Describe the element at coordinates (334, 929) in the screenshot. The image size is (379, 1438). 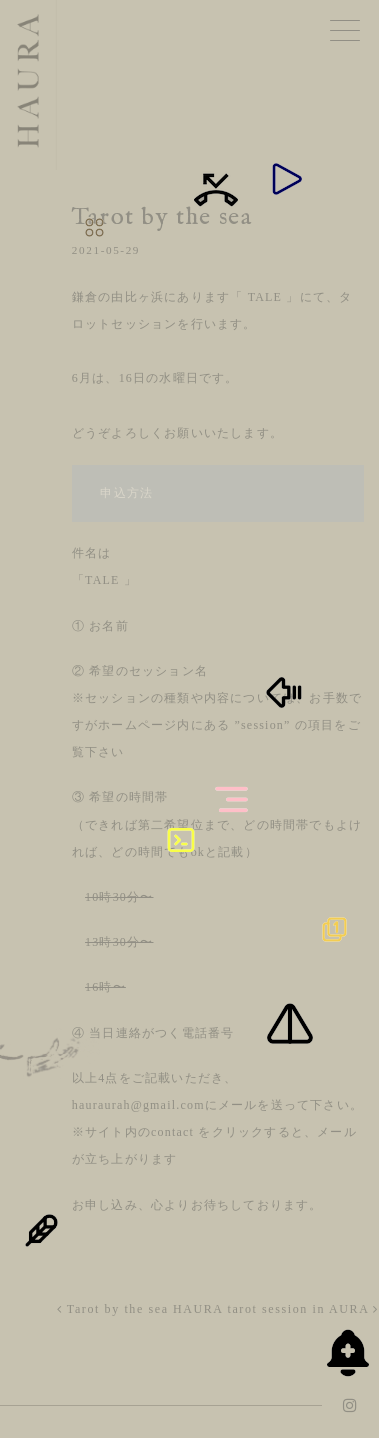
I see `view first item in a collection` at that location.